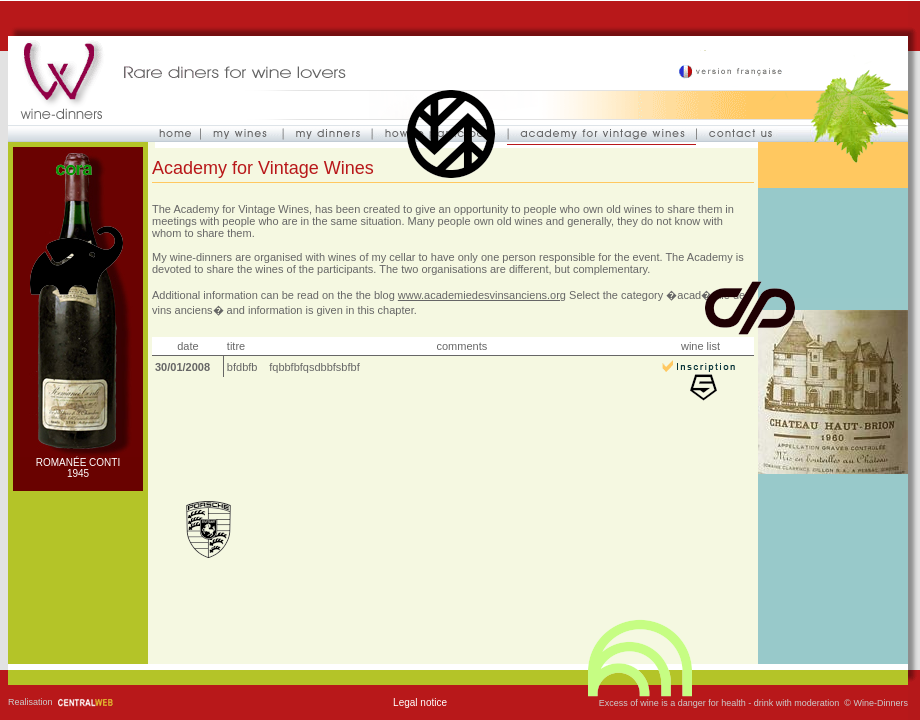 Image resolution: width=920 pixels, height=720 pixels. Describe the element at coordinates (640, 658) in the screenshot. I see `open NotebookLM app` at that location.